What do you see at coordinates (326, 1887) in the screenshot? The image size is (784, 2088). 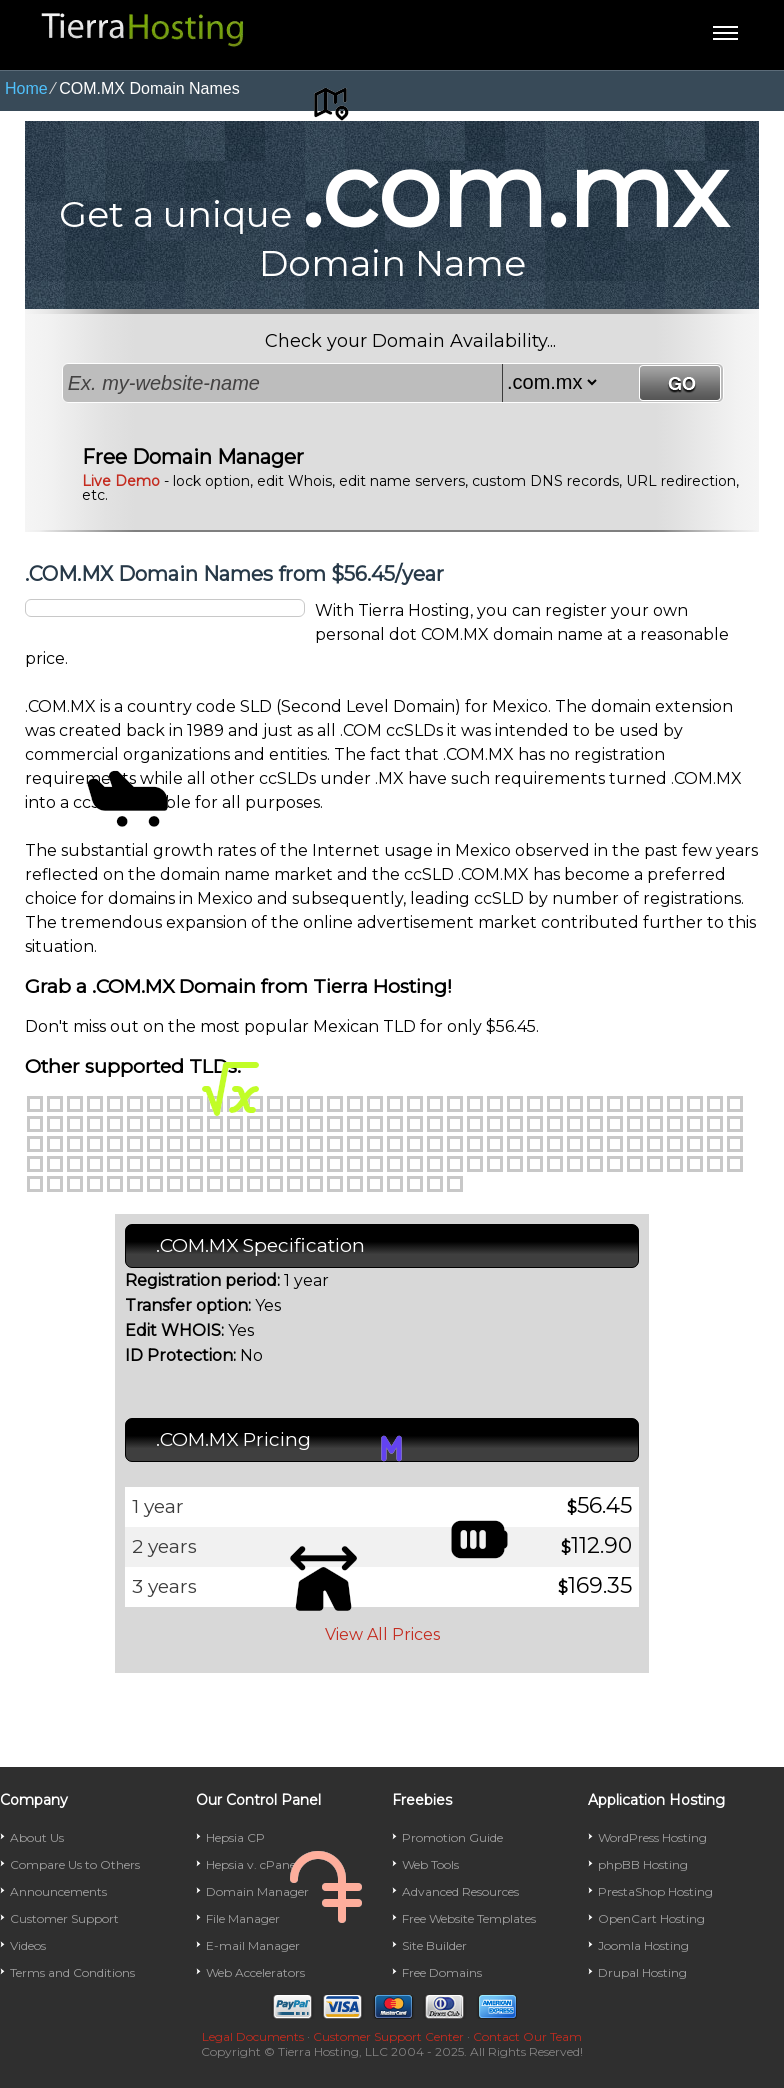 I see `represents Armenian dram currency` at bounding box center [326, 1887].